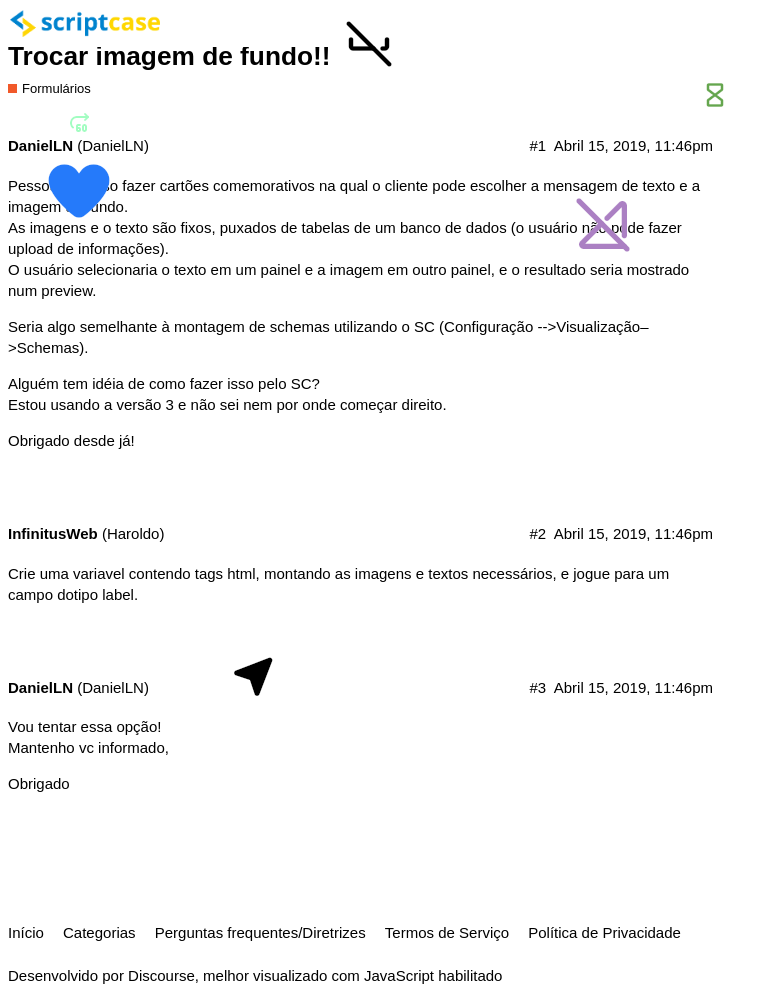  Describe the element at coordinates (79, 191) in the screenshot. I see `add to favorites` at that location.